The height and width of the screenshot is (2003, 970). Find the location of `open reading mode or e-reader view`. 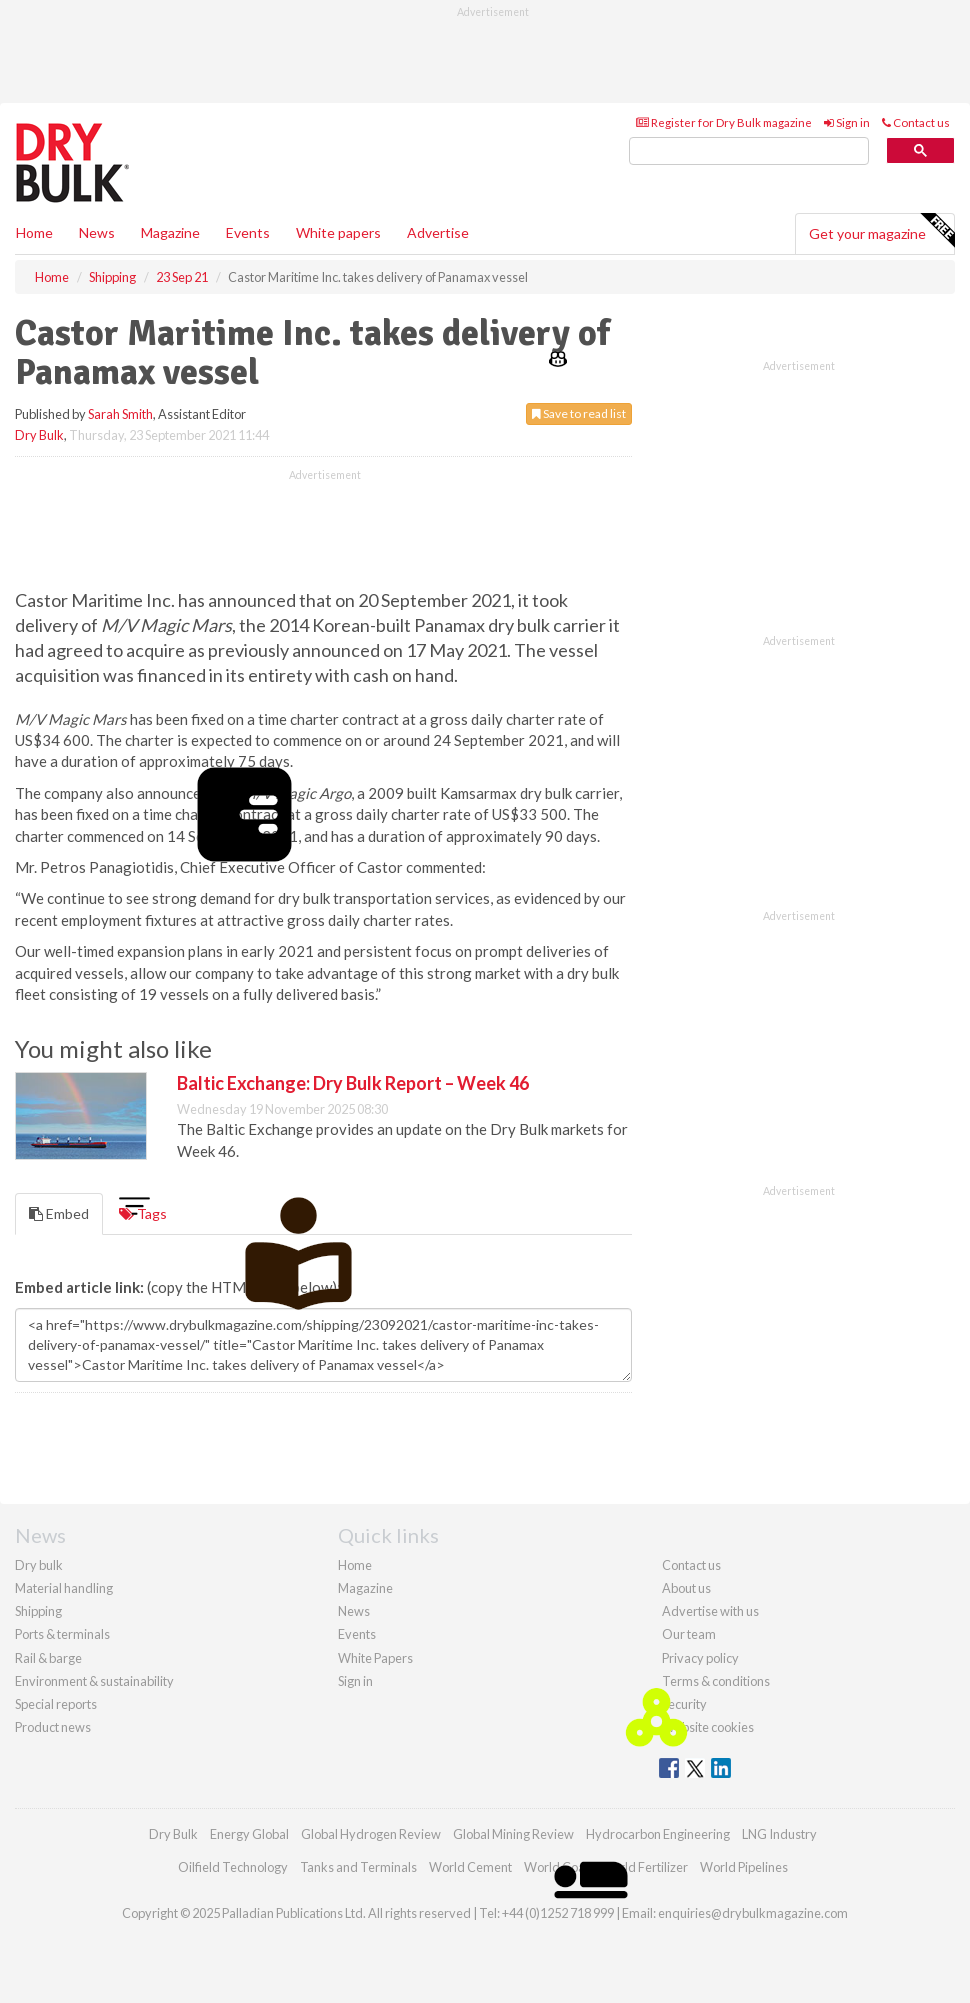

open reading mode or e-reader view is located at coordinates (298, 1255).